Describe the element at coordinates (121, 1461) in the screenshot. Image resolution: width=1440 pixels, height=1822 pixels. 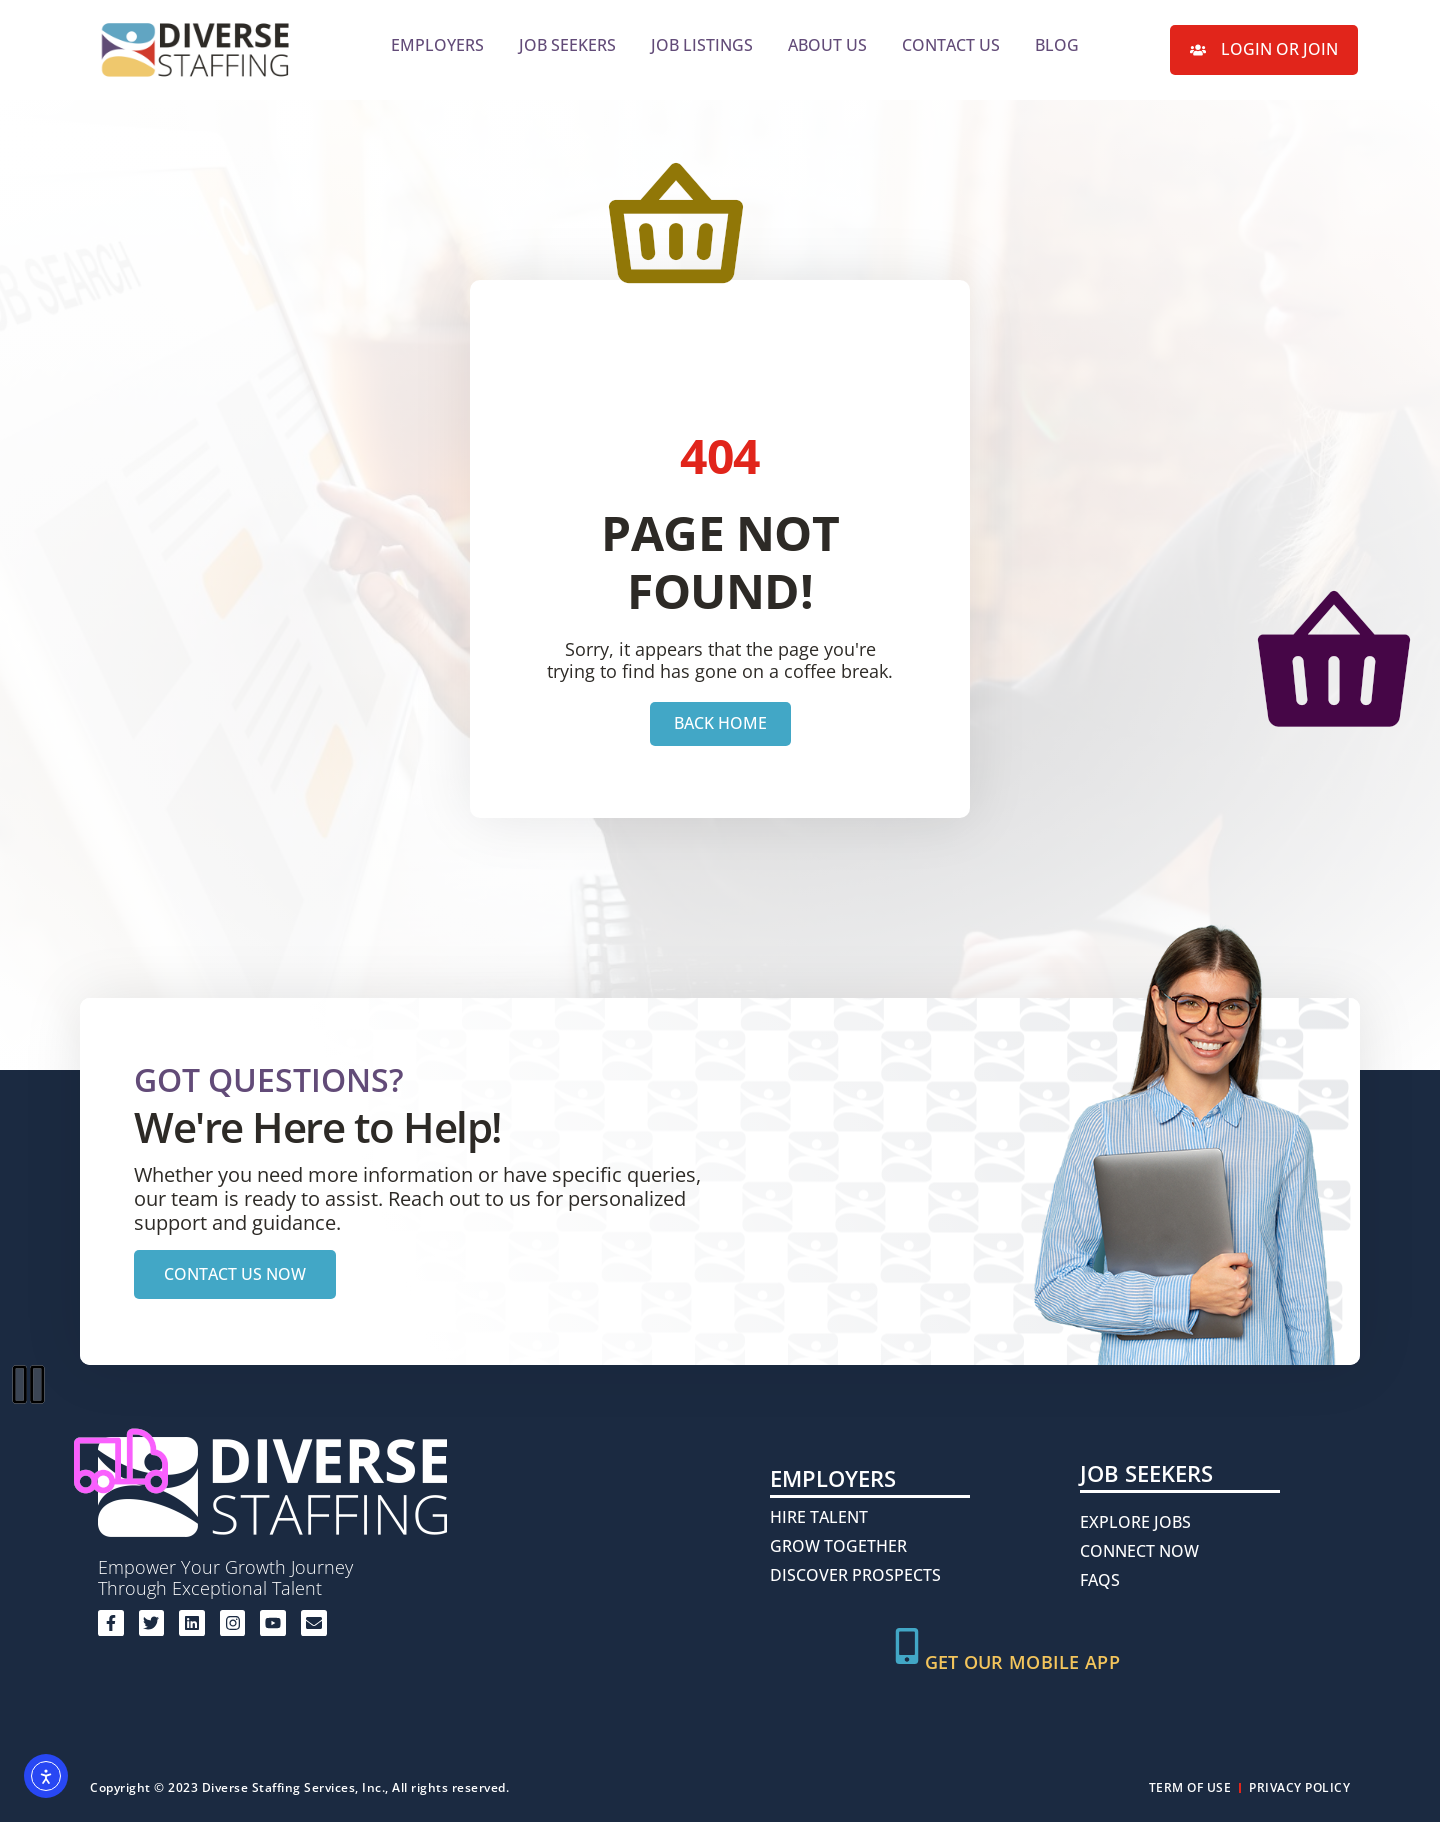
I see `track shipment or delivery status` at that location.